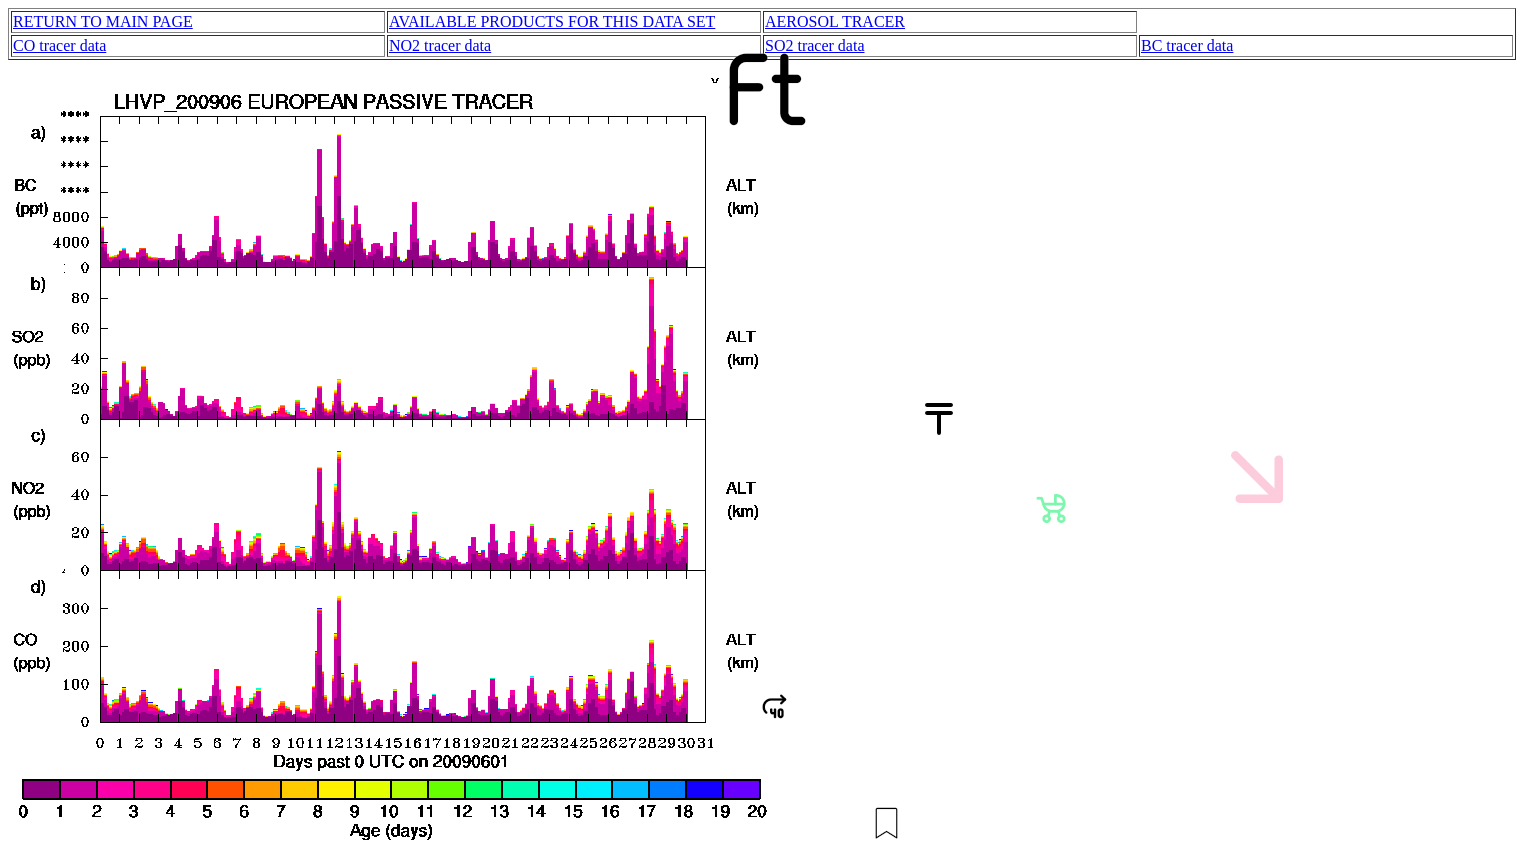  What do you see at coordinates (886, 822) in the screenshot?
I see `save this item to bookmarks` at bounding box center [886, 822].